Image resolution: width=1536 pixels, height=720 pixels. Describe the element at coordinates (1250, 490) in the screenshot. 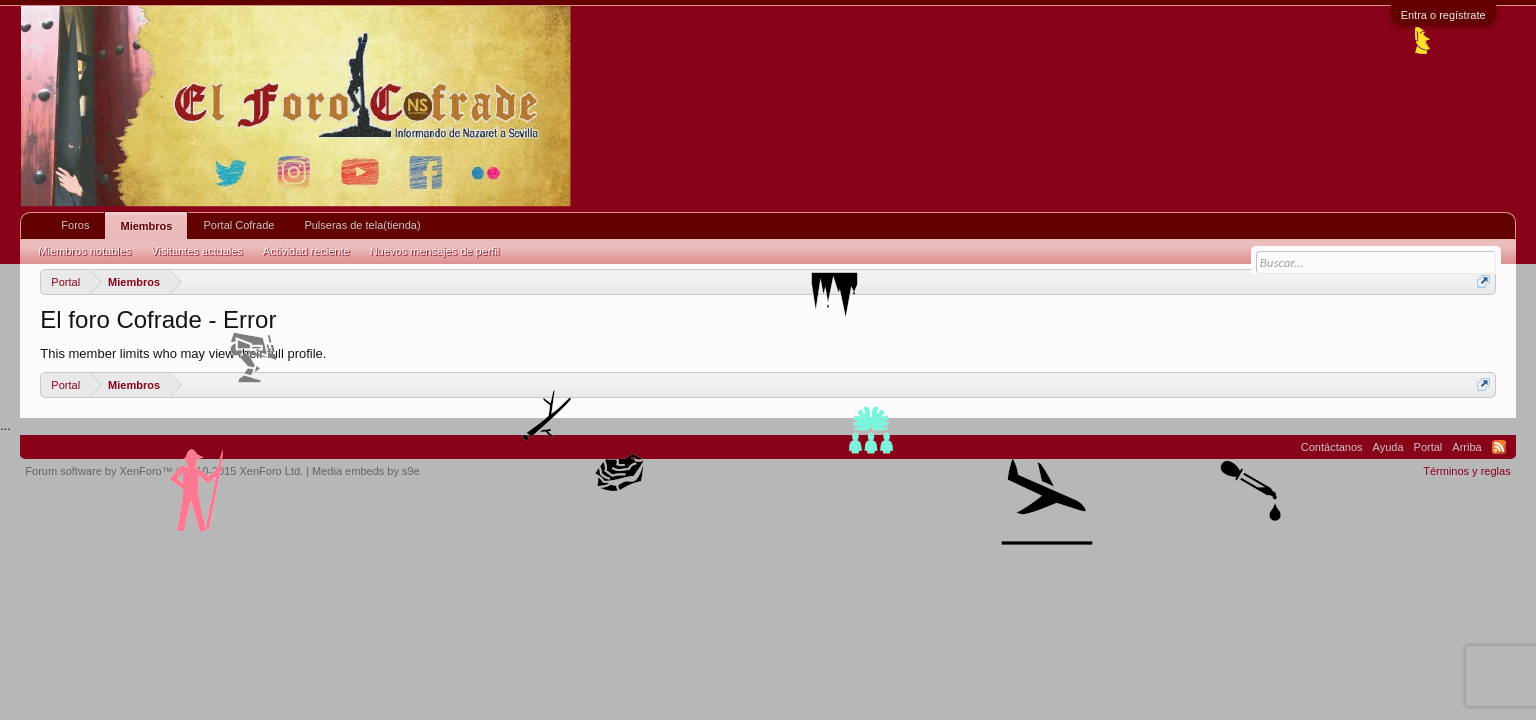

I see `select a color from the canvas` at that location.